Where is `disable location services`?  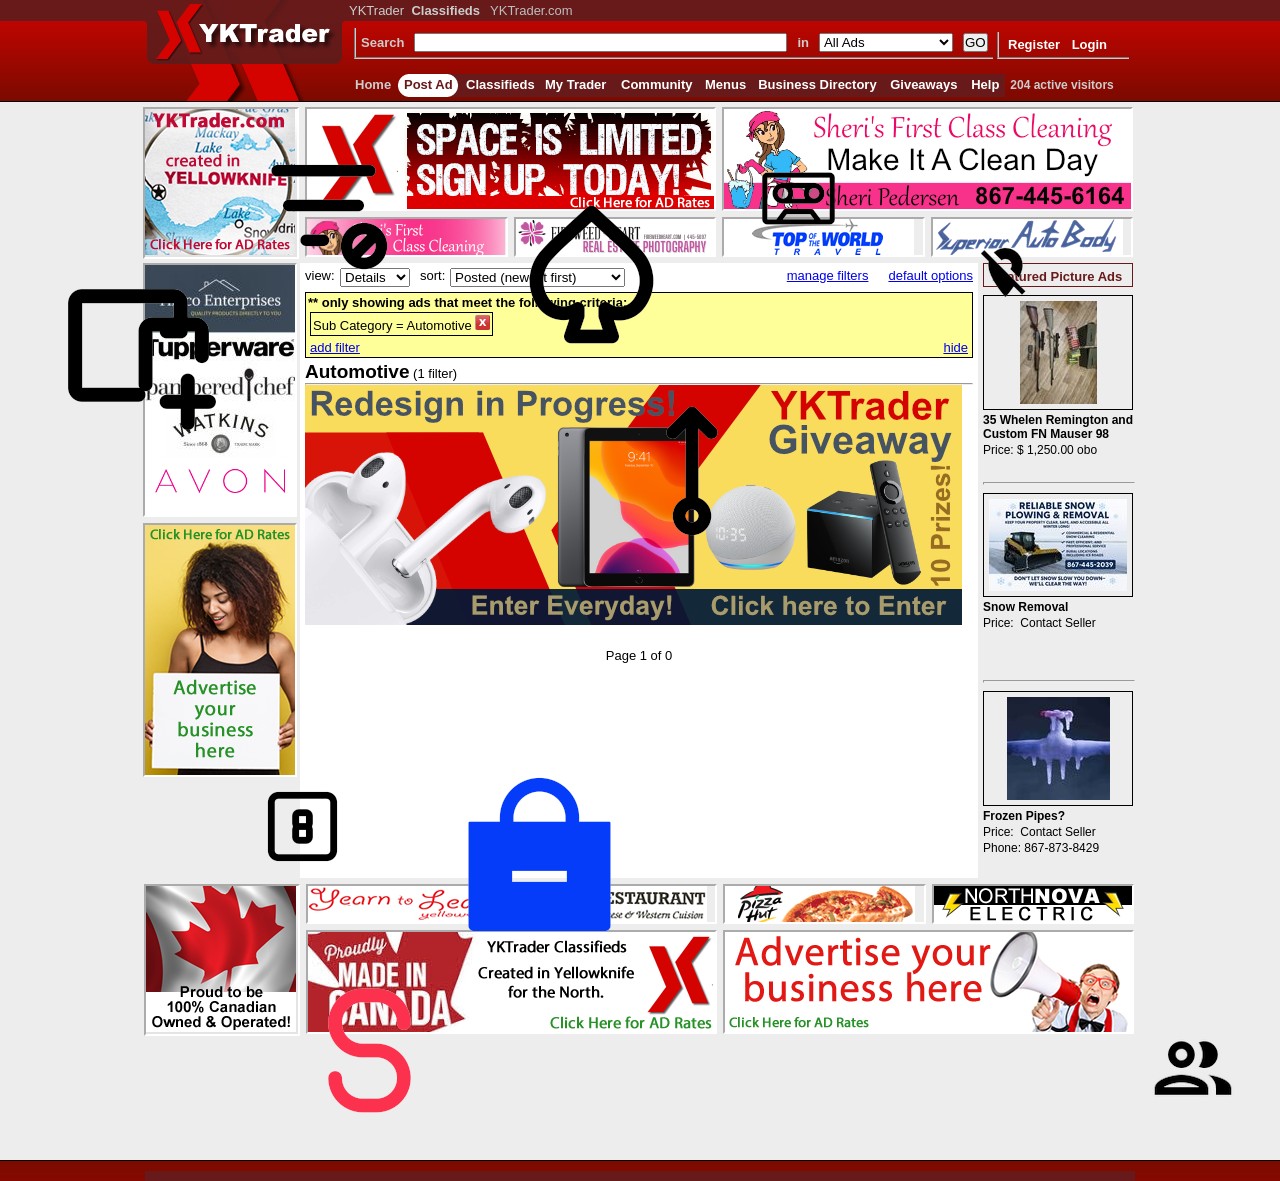
disable location services is located at coordinates (1005, 272).